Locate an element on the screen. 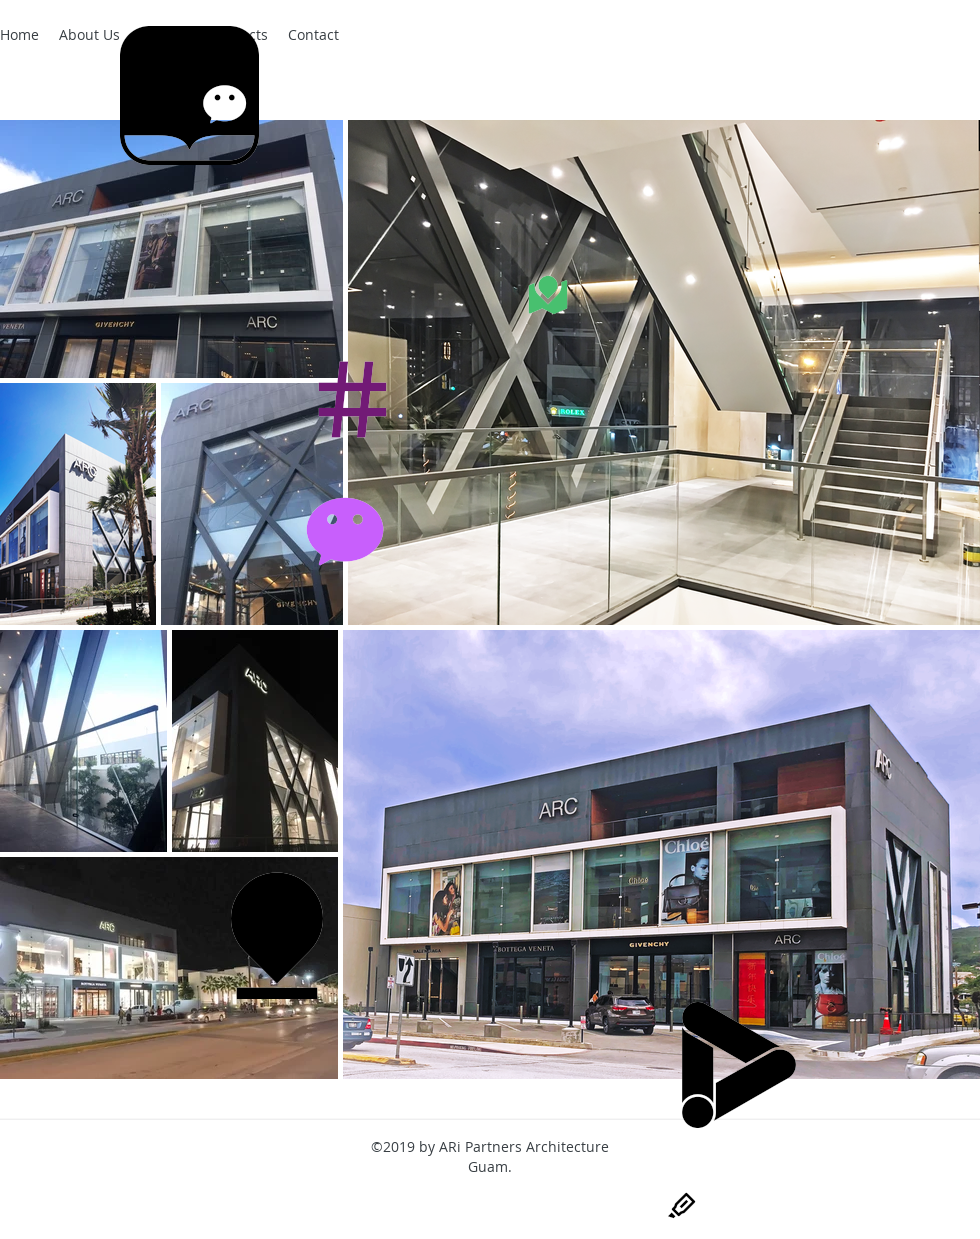 The image size is (980, 1239). Google Display & Video 360 app or service is located at coordinates (739, 1065).